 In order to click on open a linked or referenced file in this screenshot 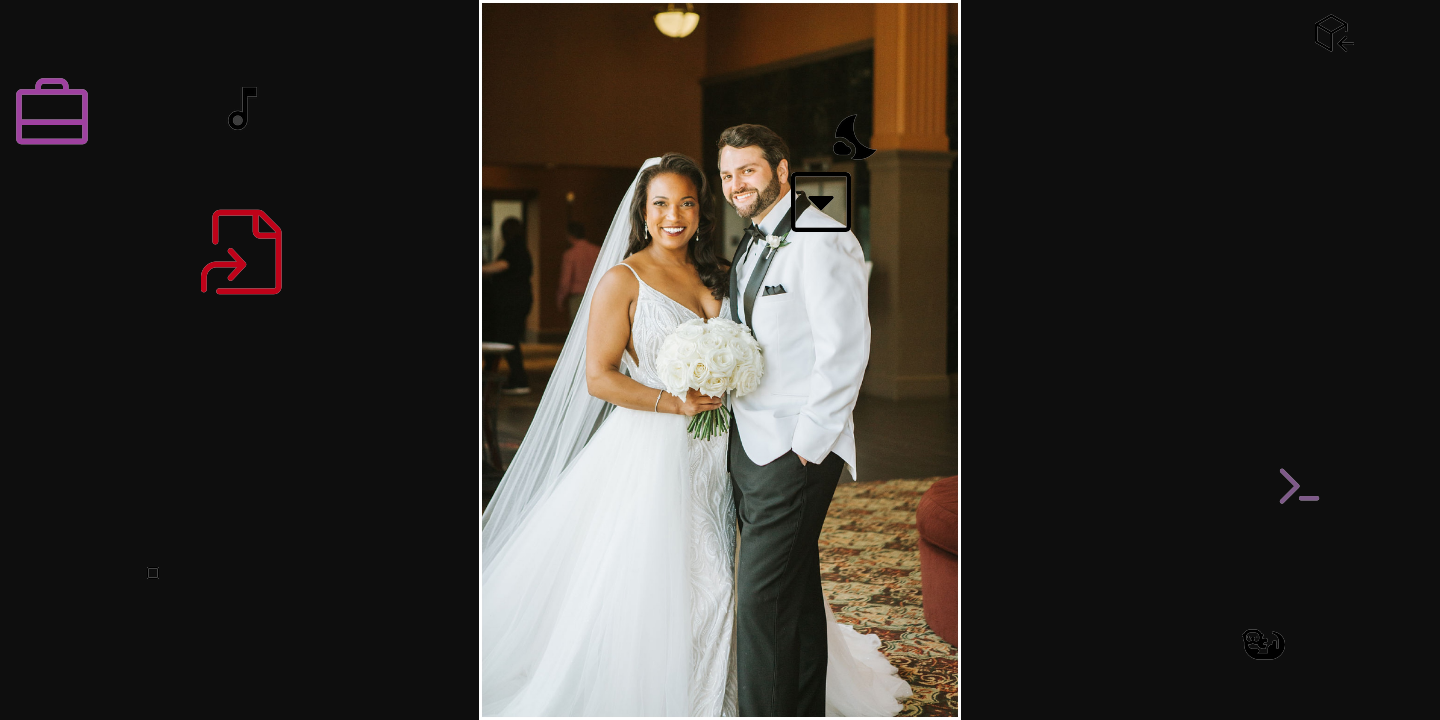, I will do `click(247, 252)`.